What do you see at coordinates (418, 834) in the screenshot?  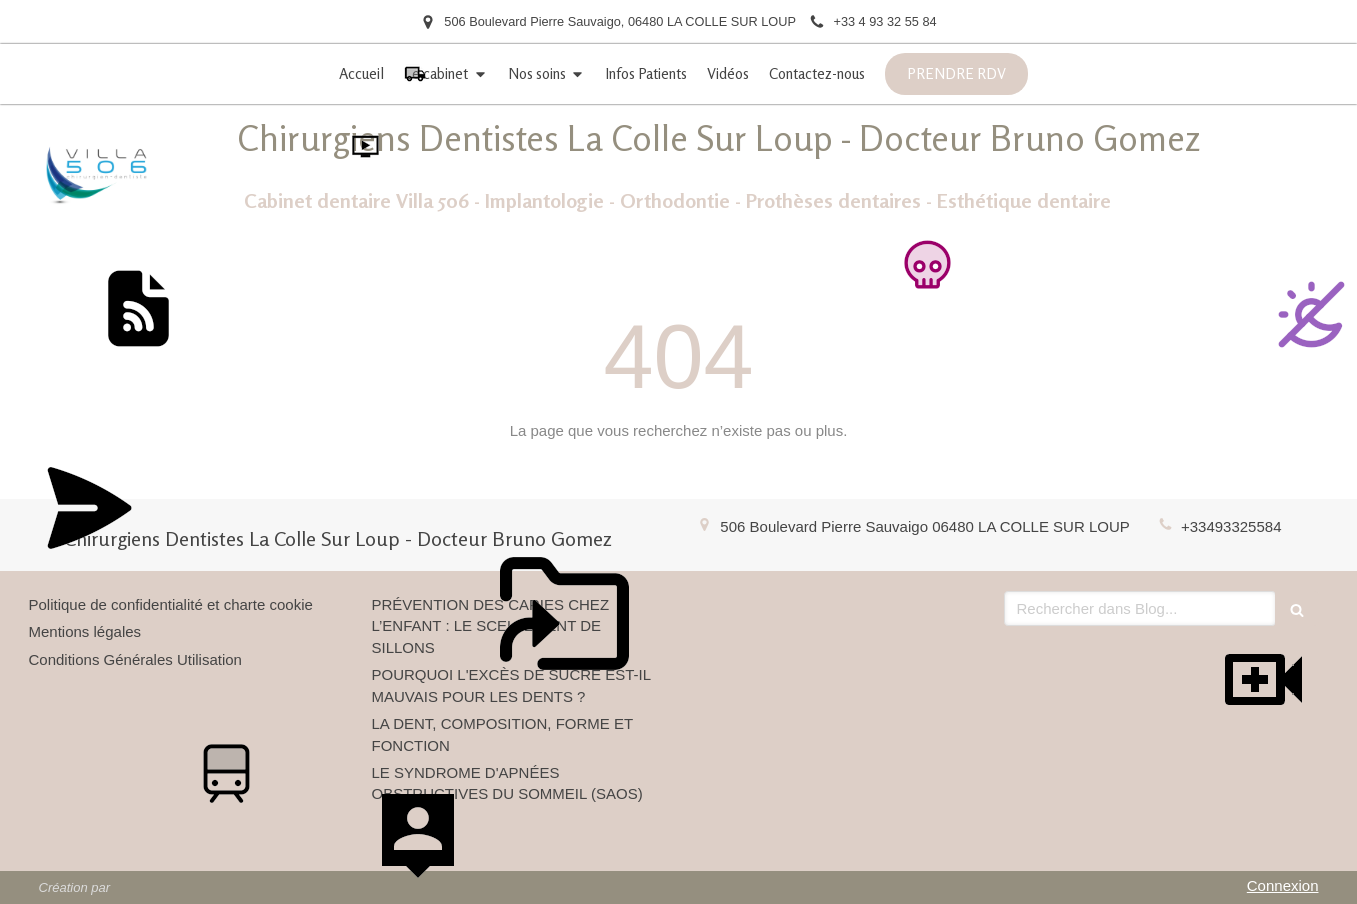 I see `view a person's location on the map` at bounding box center [418, 834].